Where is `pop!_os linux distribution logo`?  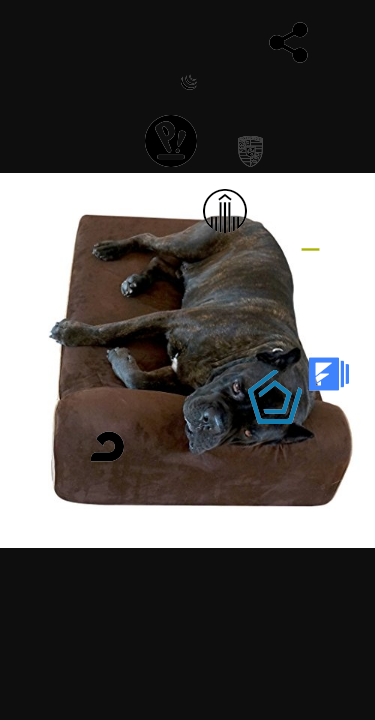 pop!_os linux distribution logo is located at coordinates (171, 141).